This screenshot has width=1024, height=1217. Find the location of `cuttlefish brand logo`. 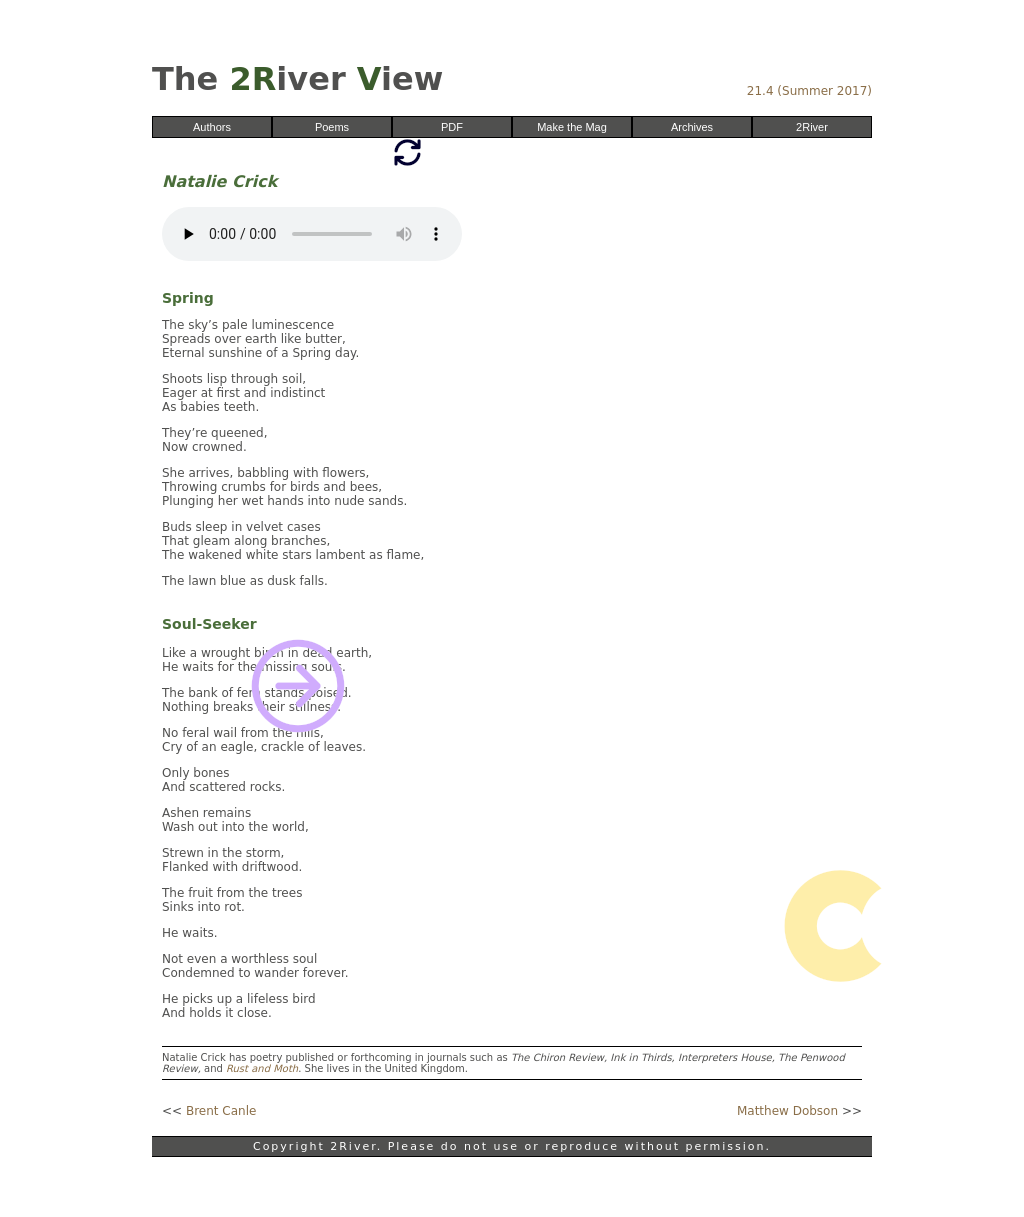

cuttlefish brand logo is located at coordinates (834, 926).